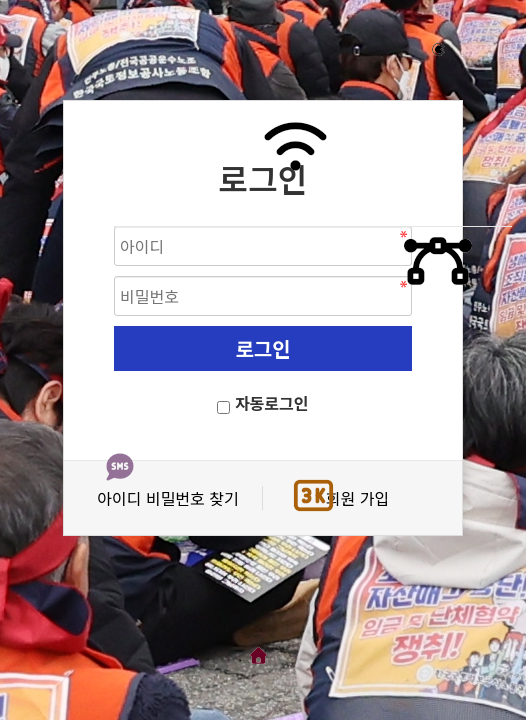  I want to click on send an SMS text message, so click(120, 467).